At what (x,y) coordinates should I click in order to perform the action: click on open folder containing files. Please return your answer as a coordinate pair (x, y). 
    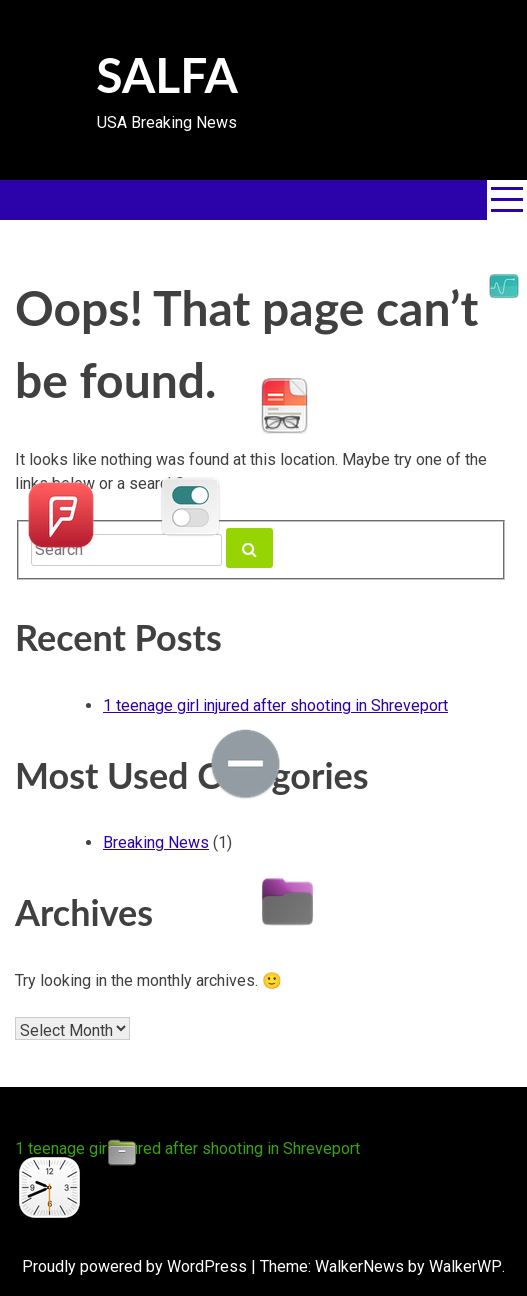
    Looking at the image, I should click on (287, 901).